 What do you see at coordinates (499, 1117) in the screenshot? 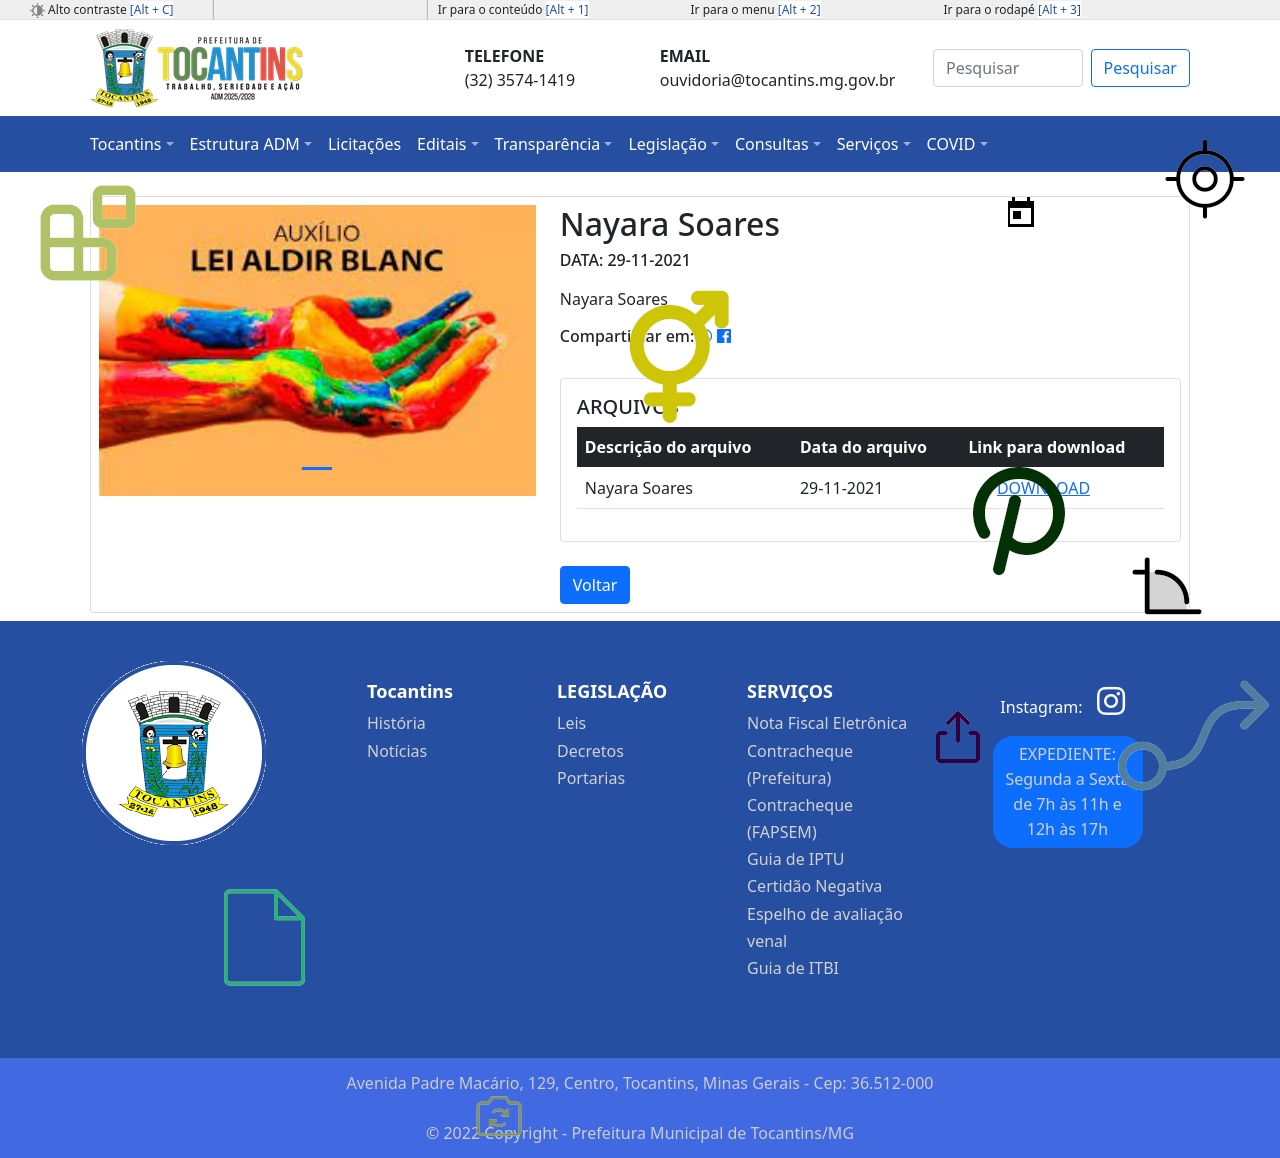
I see `switch between front and rear camera` at bounding box center [499, 1117].